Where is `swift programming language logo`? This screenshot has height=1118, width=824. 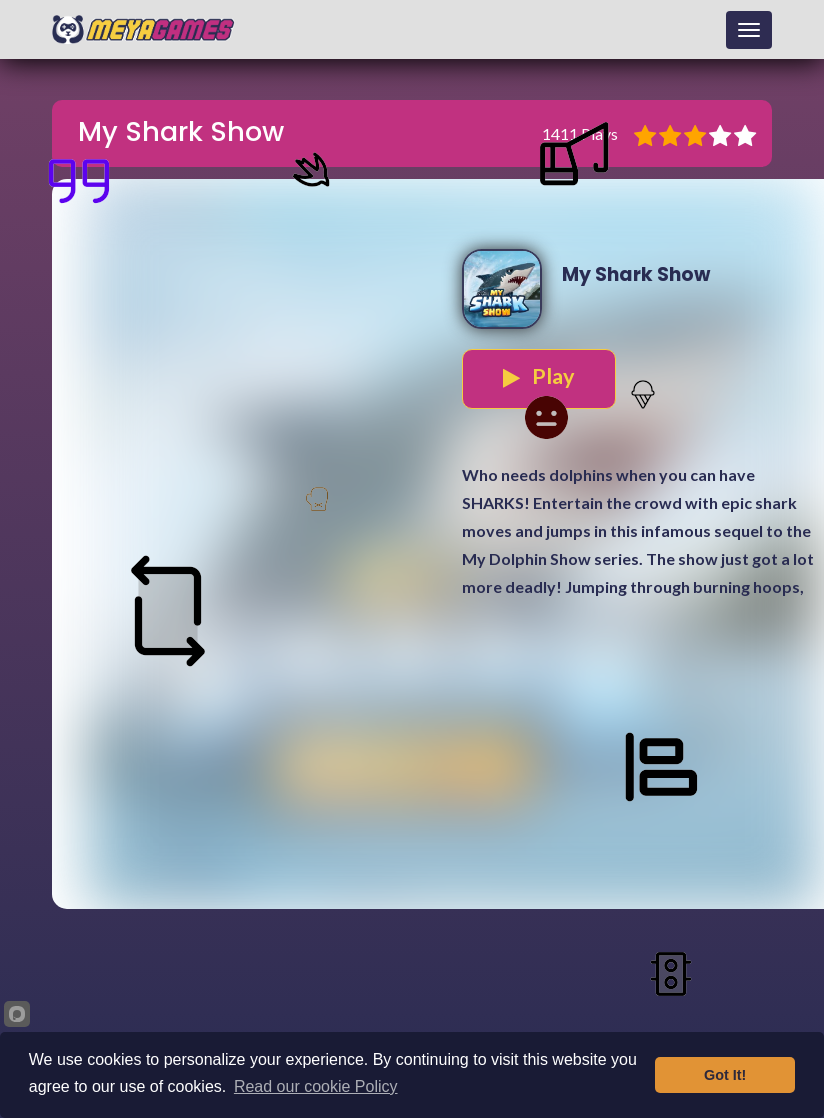
swift programming language logo is located at coordinates (310, 169).